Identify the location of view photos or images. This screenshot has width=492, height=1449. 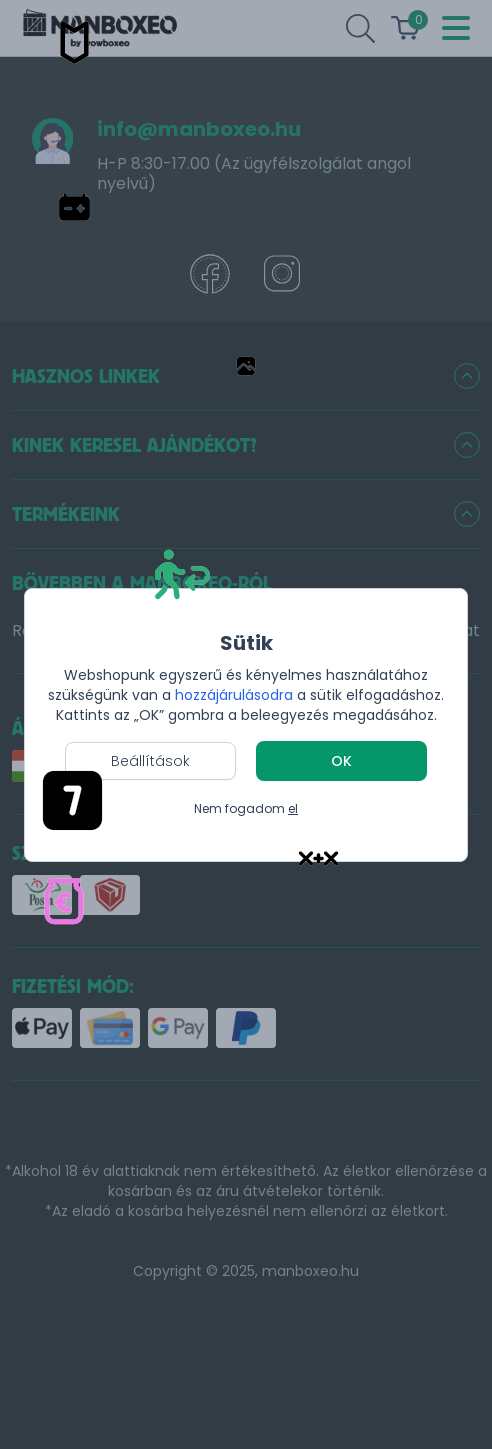
(246, 366).